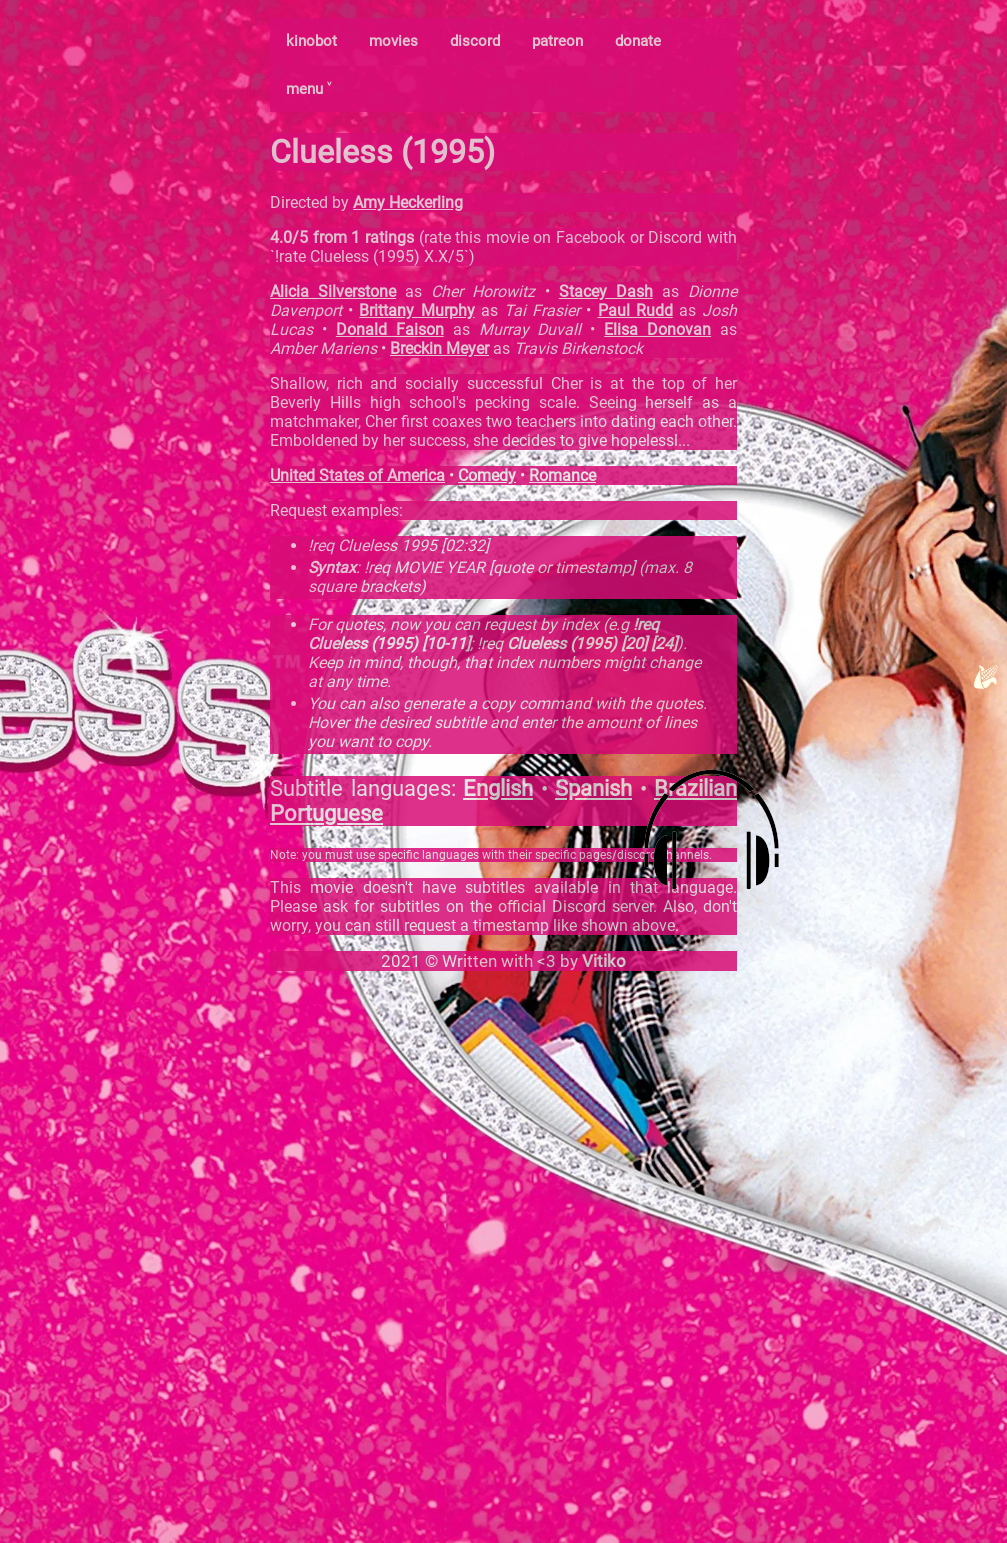  Describe the element at coordinates (986, 677) in the screenshot. I see `represents a farming or agriculture category` at that location.